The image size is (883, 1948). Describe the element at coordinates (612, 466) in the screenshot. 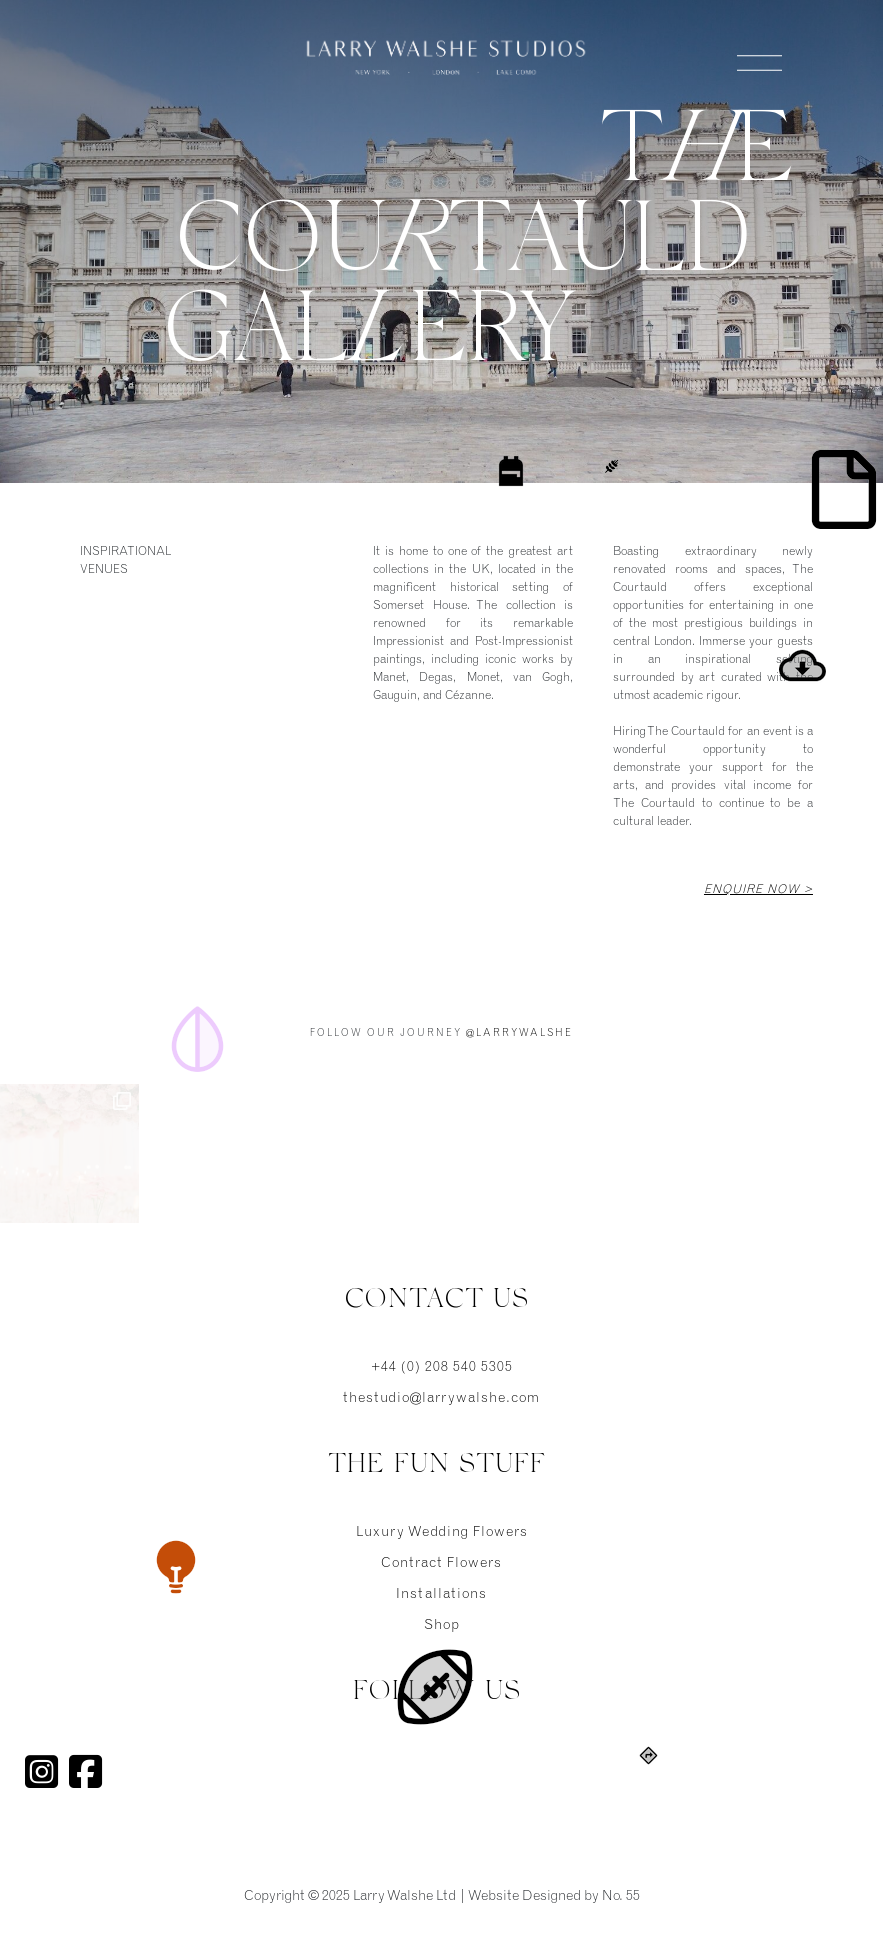

I see `indicates grain or wheat-based ingredients` at that location.